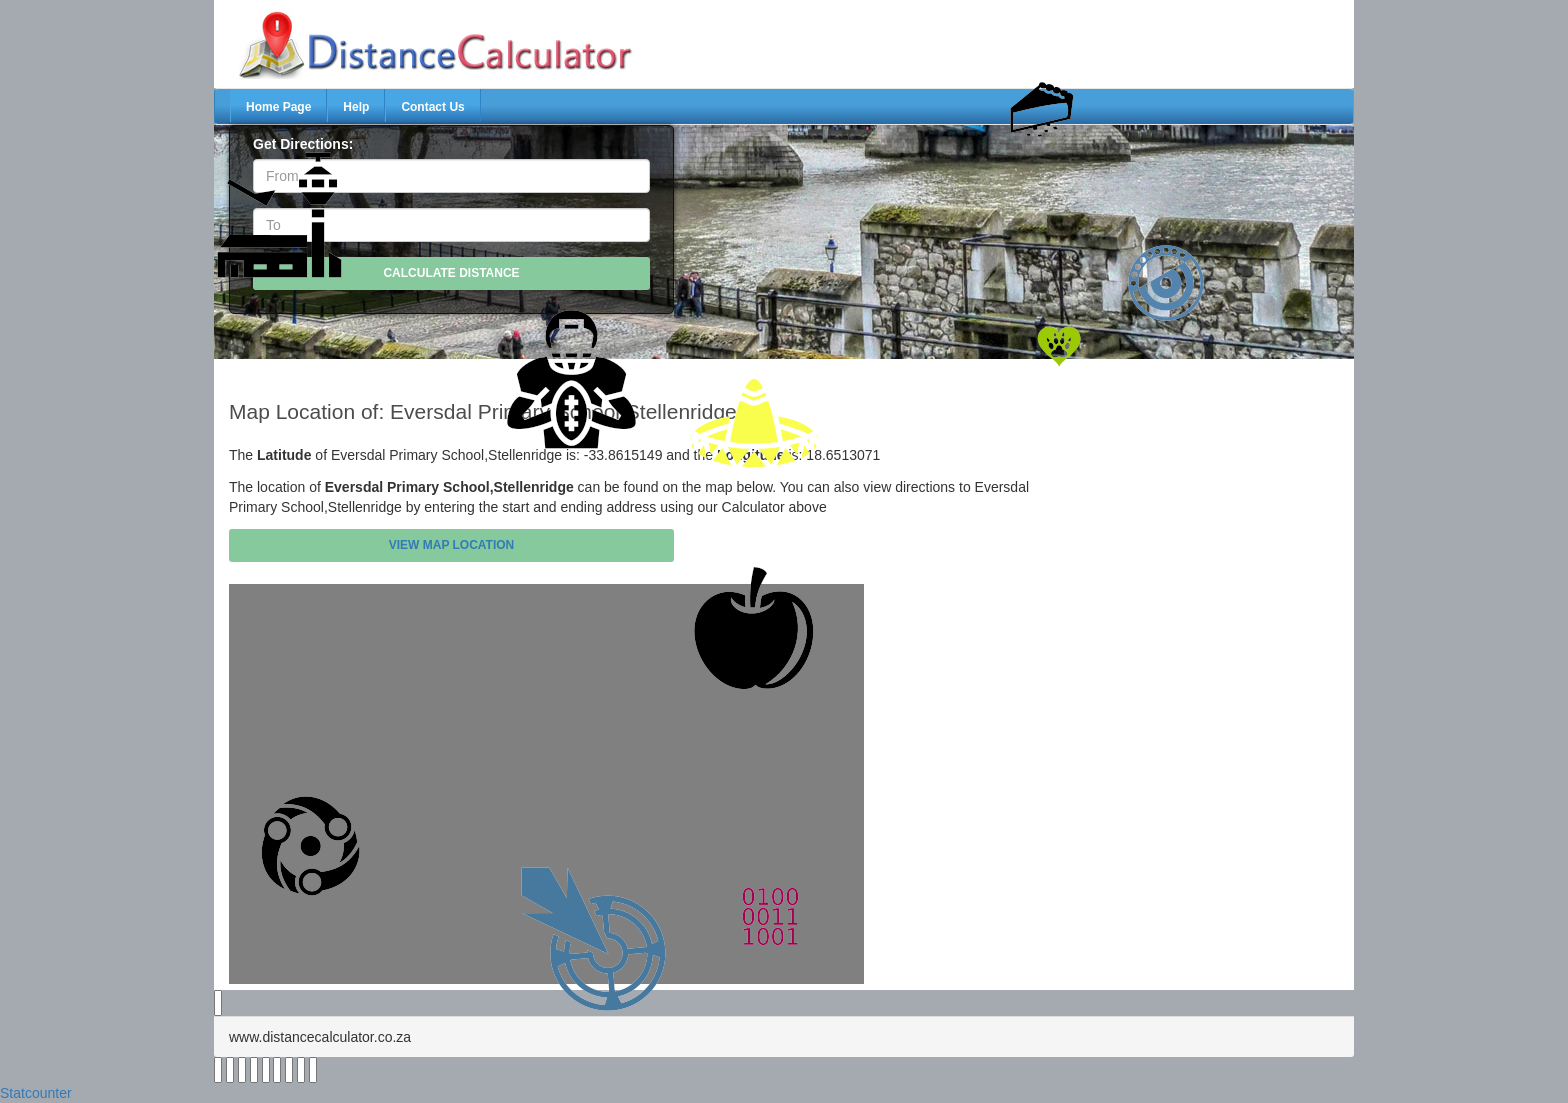 The height and width of the screenshot is (1103, 1568). I want to click on collect a health or bonus item, so click(754, 628).